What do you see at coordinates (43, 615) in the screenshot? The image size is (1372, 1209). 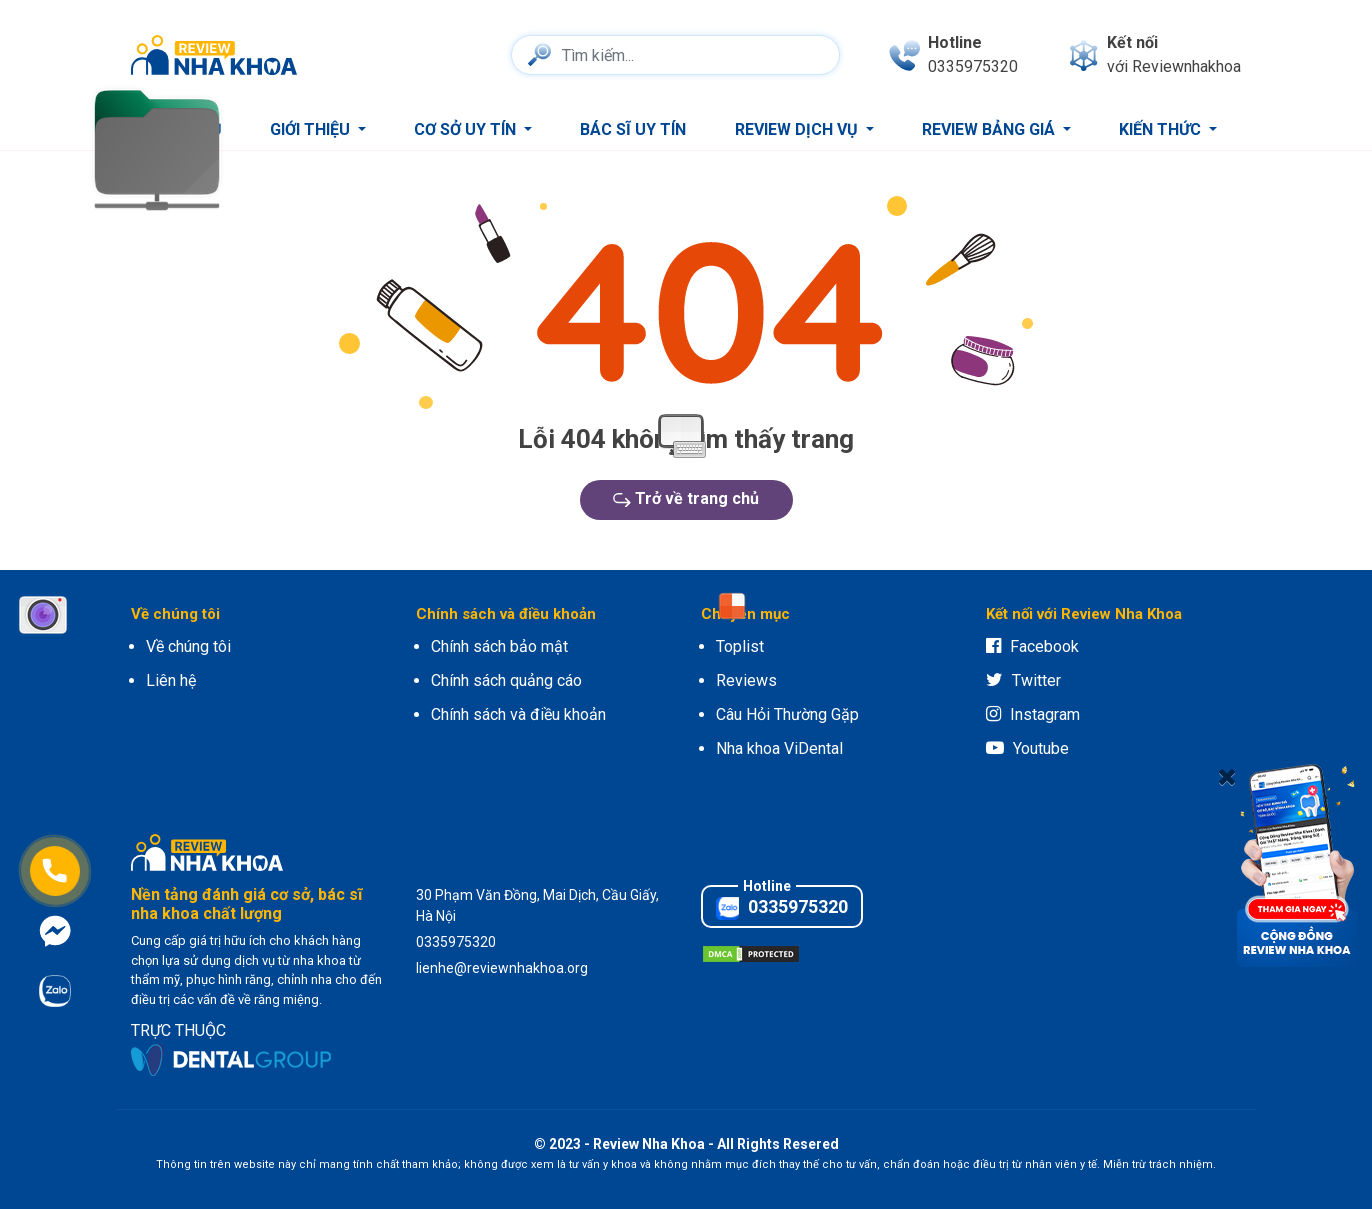 I see `open cheese webcam application` at bounding box center [43, 615].